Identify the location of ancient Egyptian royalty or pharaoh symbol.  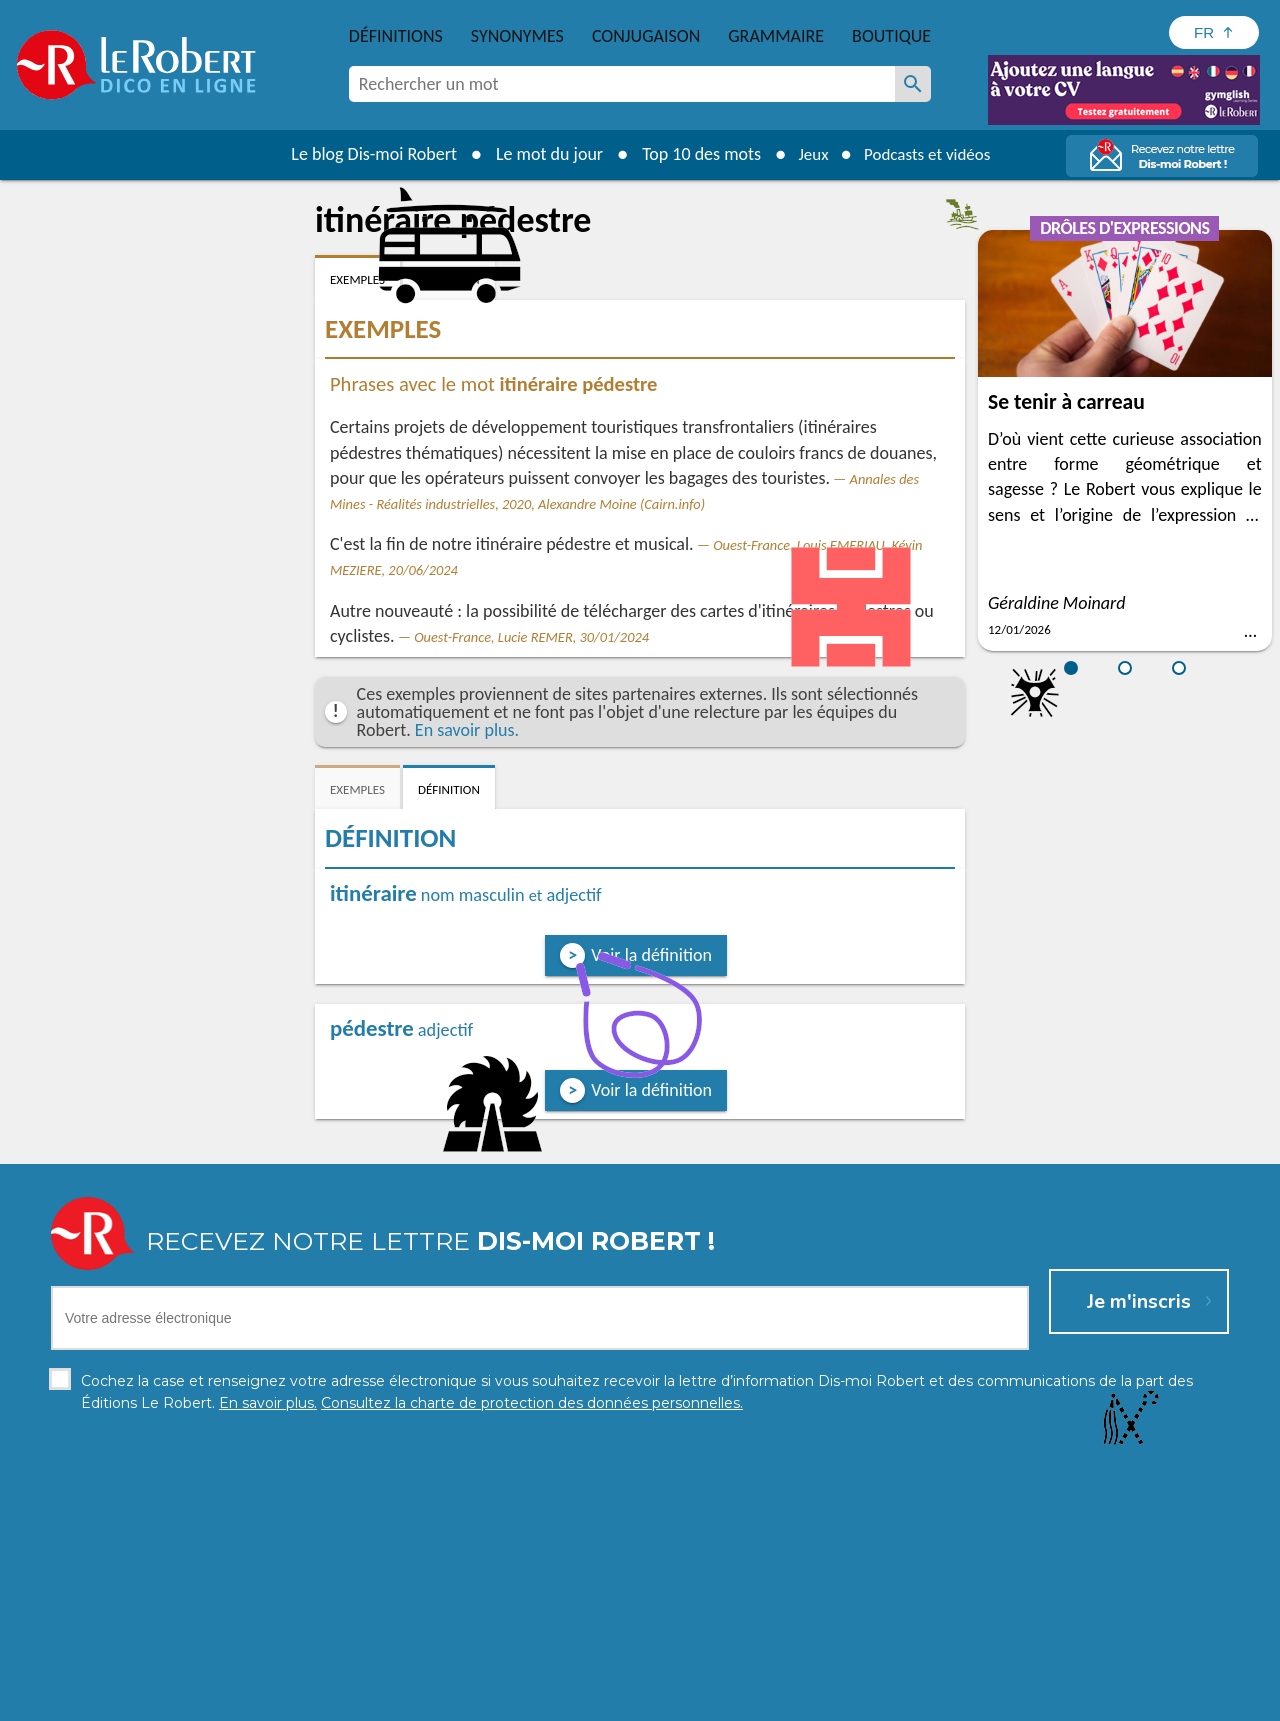
(1131, 1417).